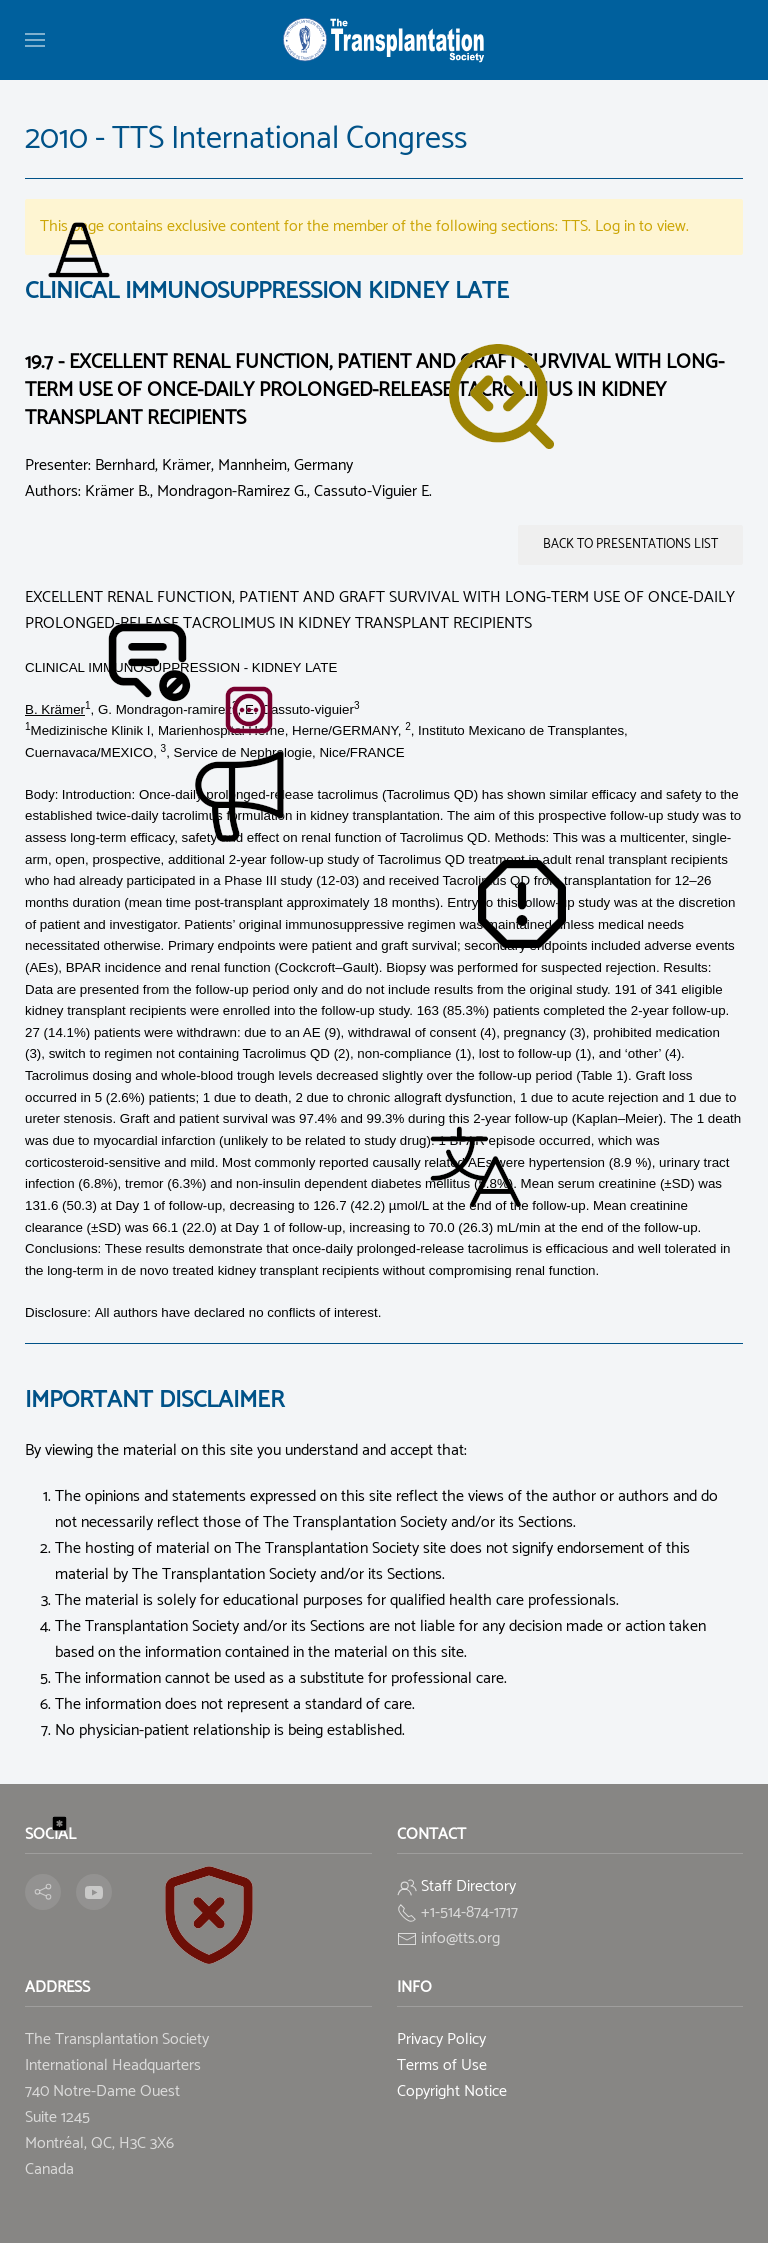 This screenshot has height=2243, width=768. I want to click on translate text to another language, so click(472, 1168).